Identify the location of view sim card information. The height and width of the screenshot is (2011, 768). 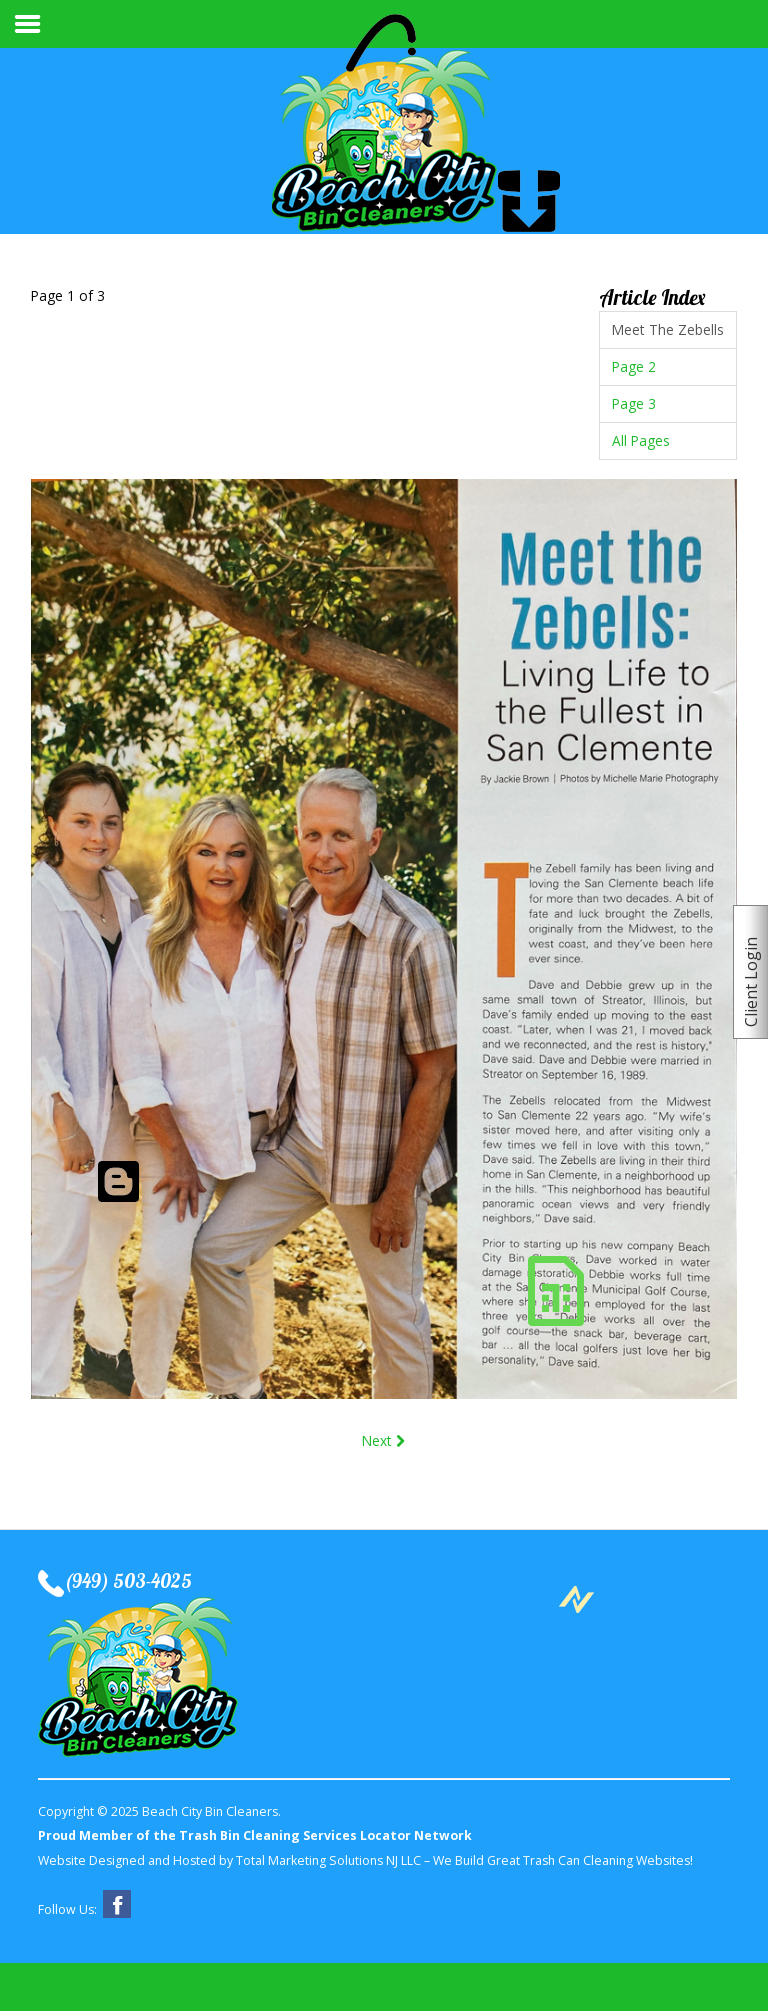
(556, 1291).